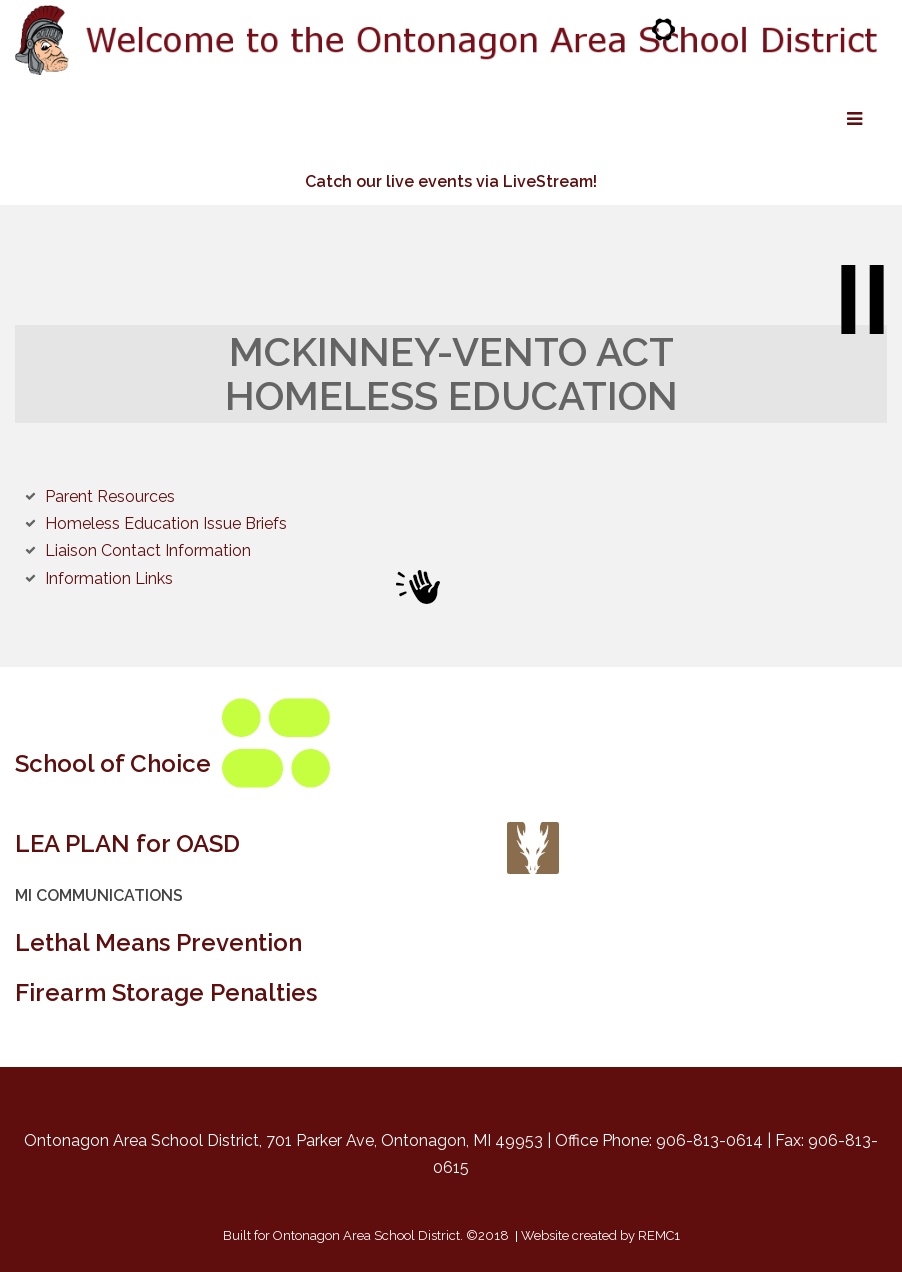 The image size is (902, 1272). Describe the element at coordinates (418, 587) in the screenshot. I see `open the Clubhouse app` at that location.